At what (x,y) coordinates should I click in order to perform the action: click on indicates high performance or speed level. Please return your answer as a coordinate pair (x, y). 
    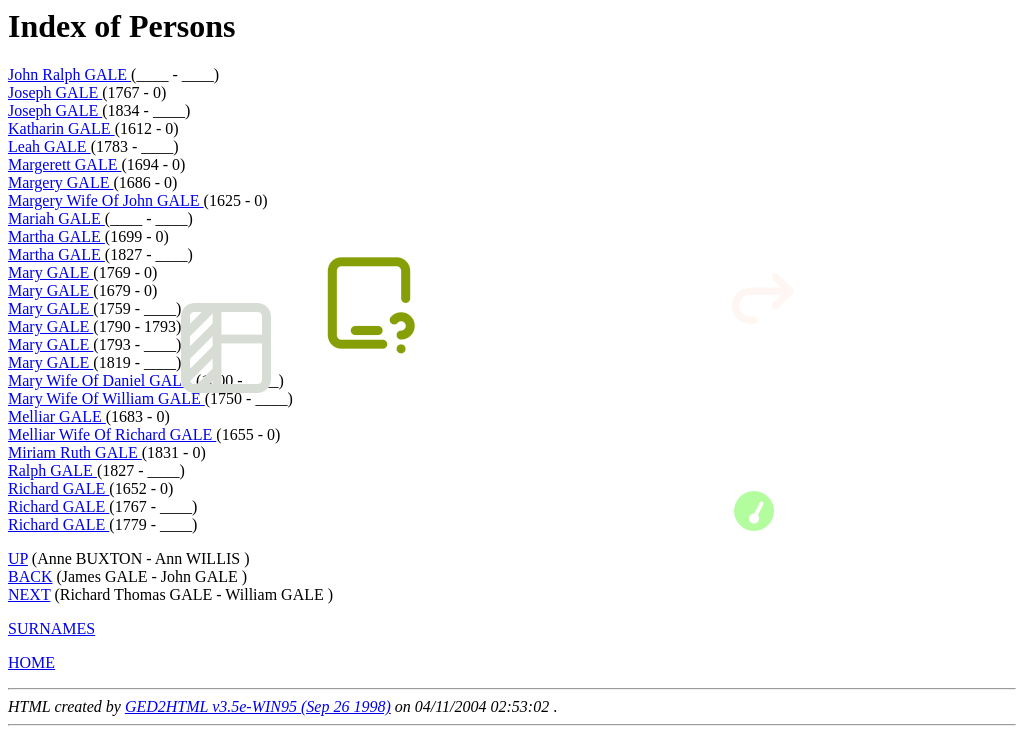
    Looking at the image, I should click on (754, 511).